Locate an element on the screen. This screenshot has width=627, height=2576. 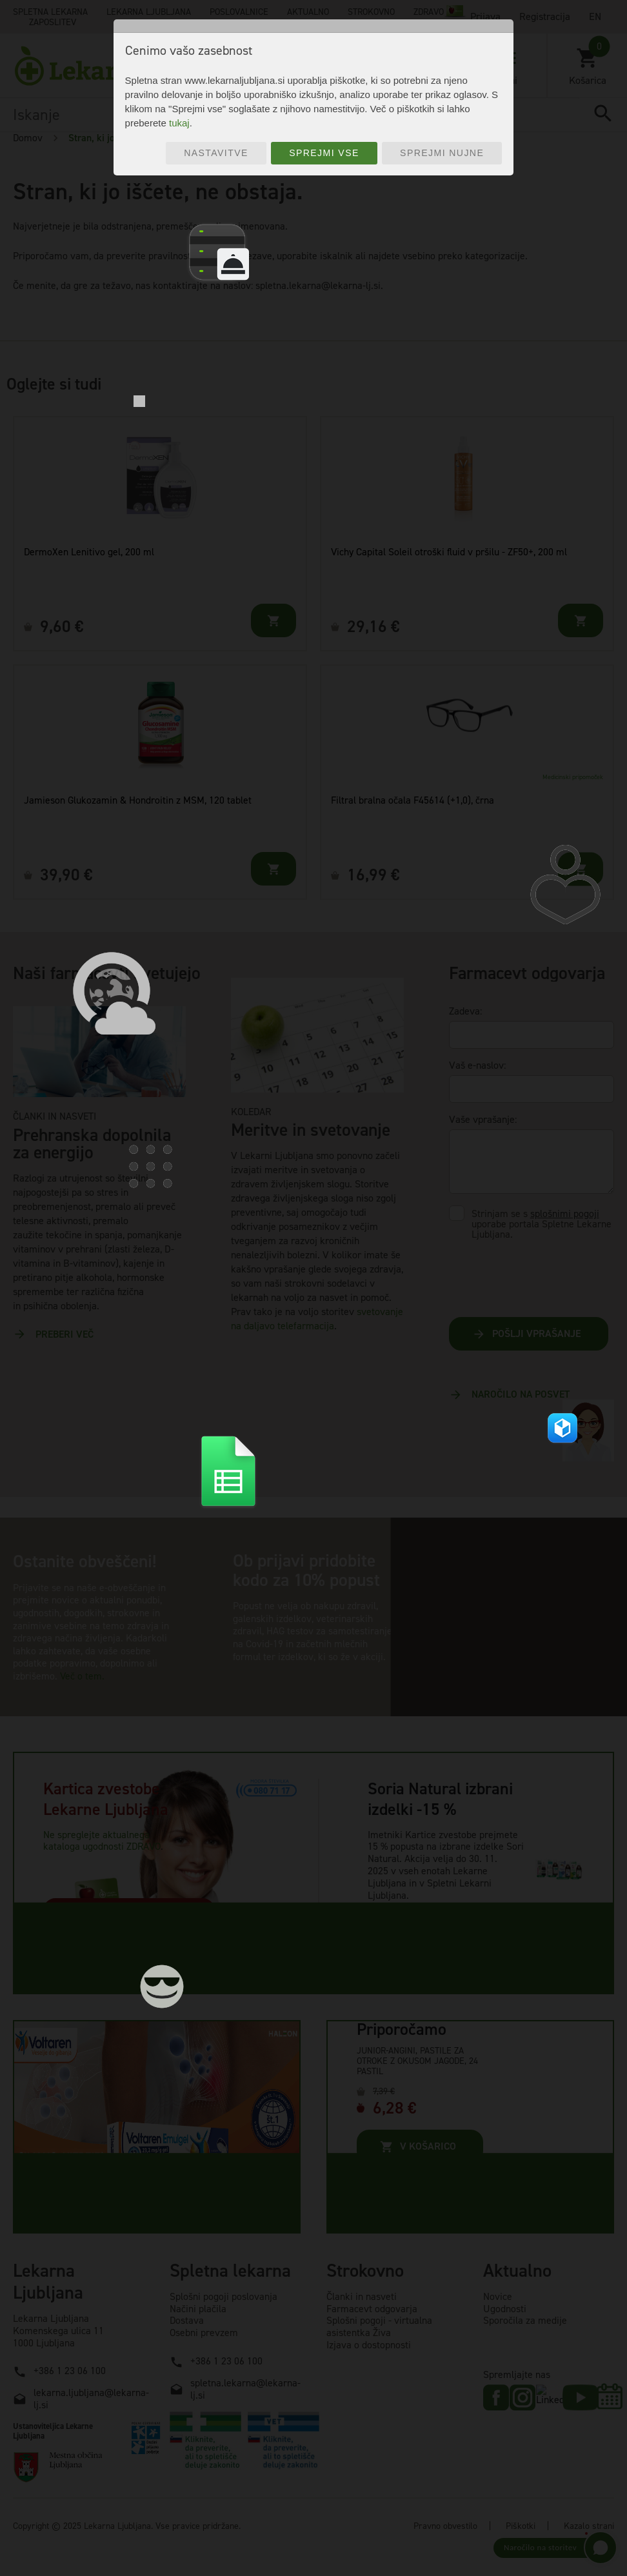
configure network server discovery preferences is located at coordinates (217, 253).